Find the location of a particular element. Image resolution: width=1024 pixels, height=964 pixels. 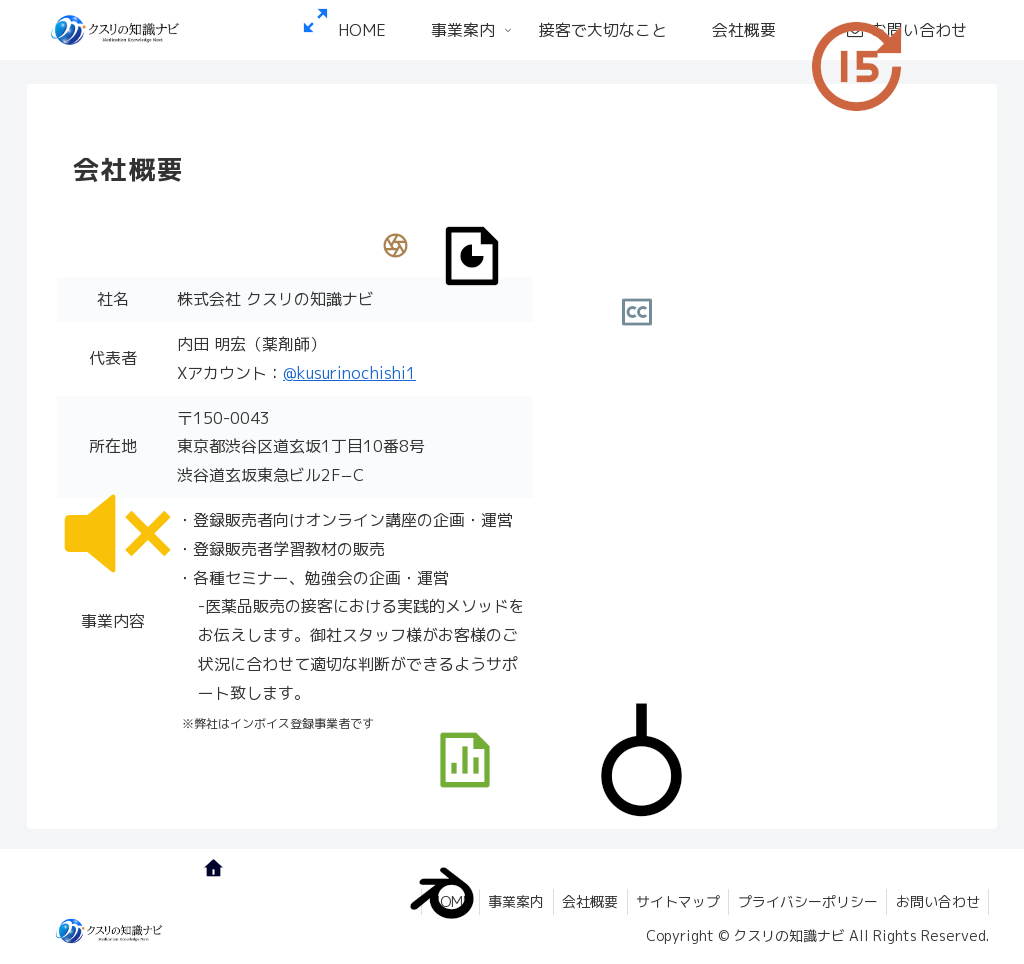

select genderless or non-binary gender option is located at coordinates (641, 762).